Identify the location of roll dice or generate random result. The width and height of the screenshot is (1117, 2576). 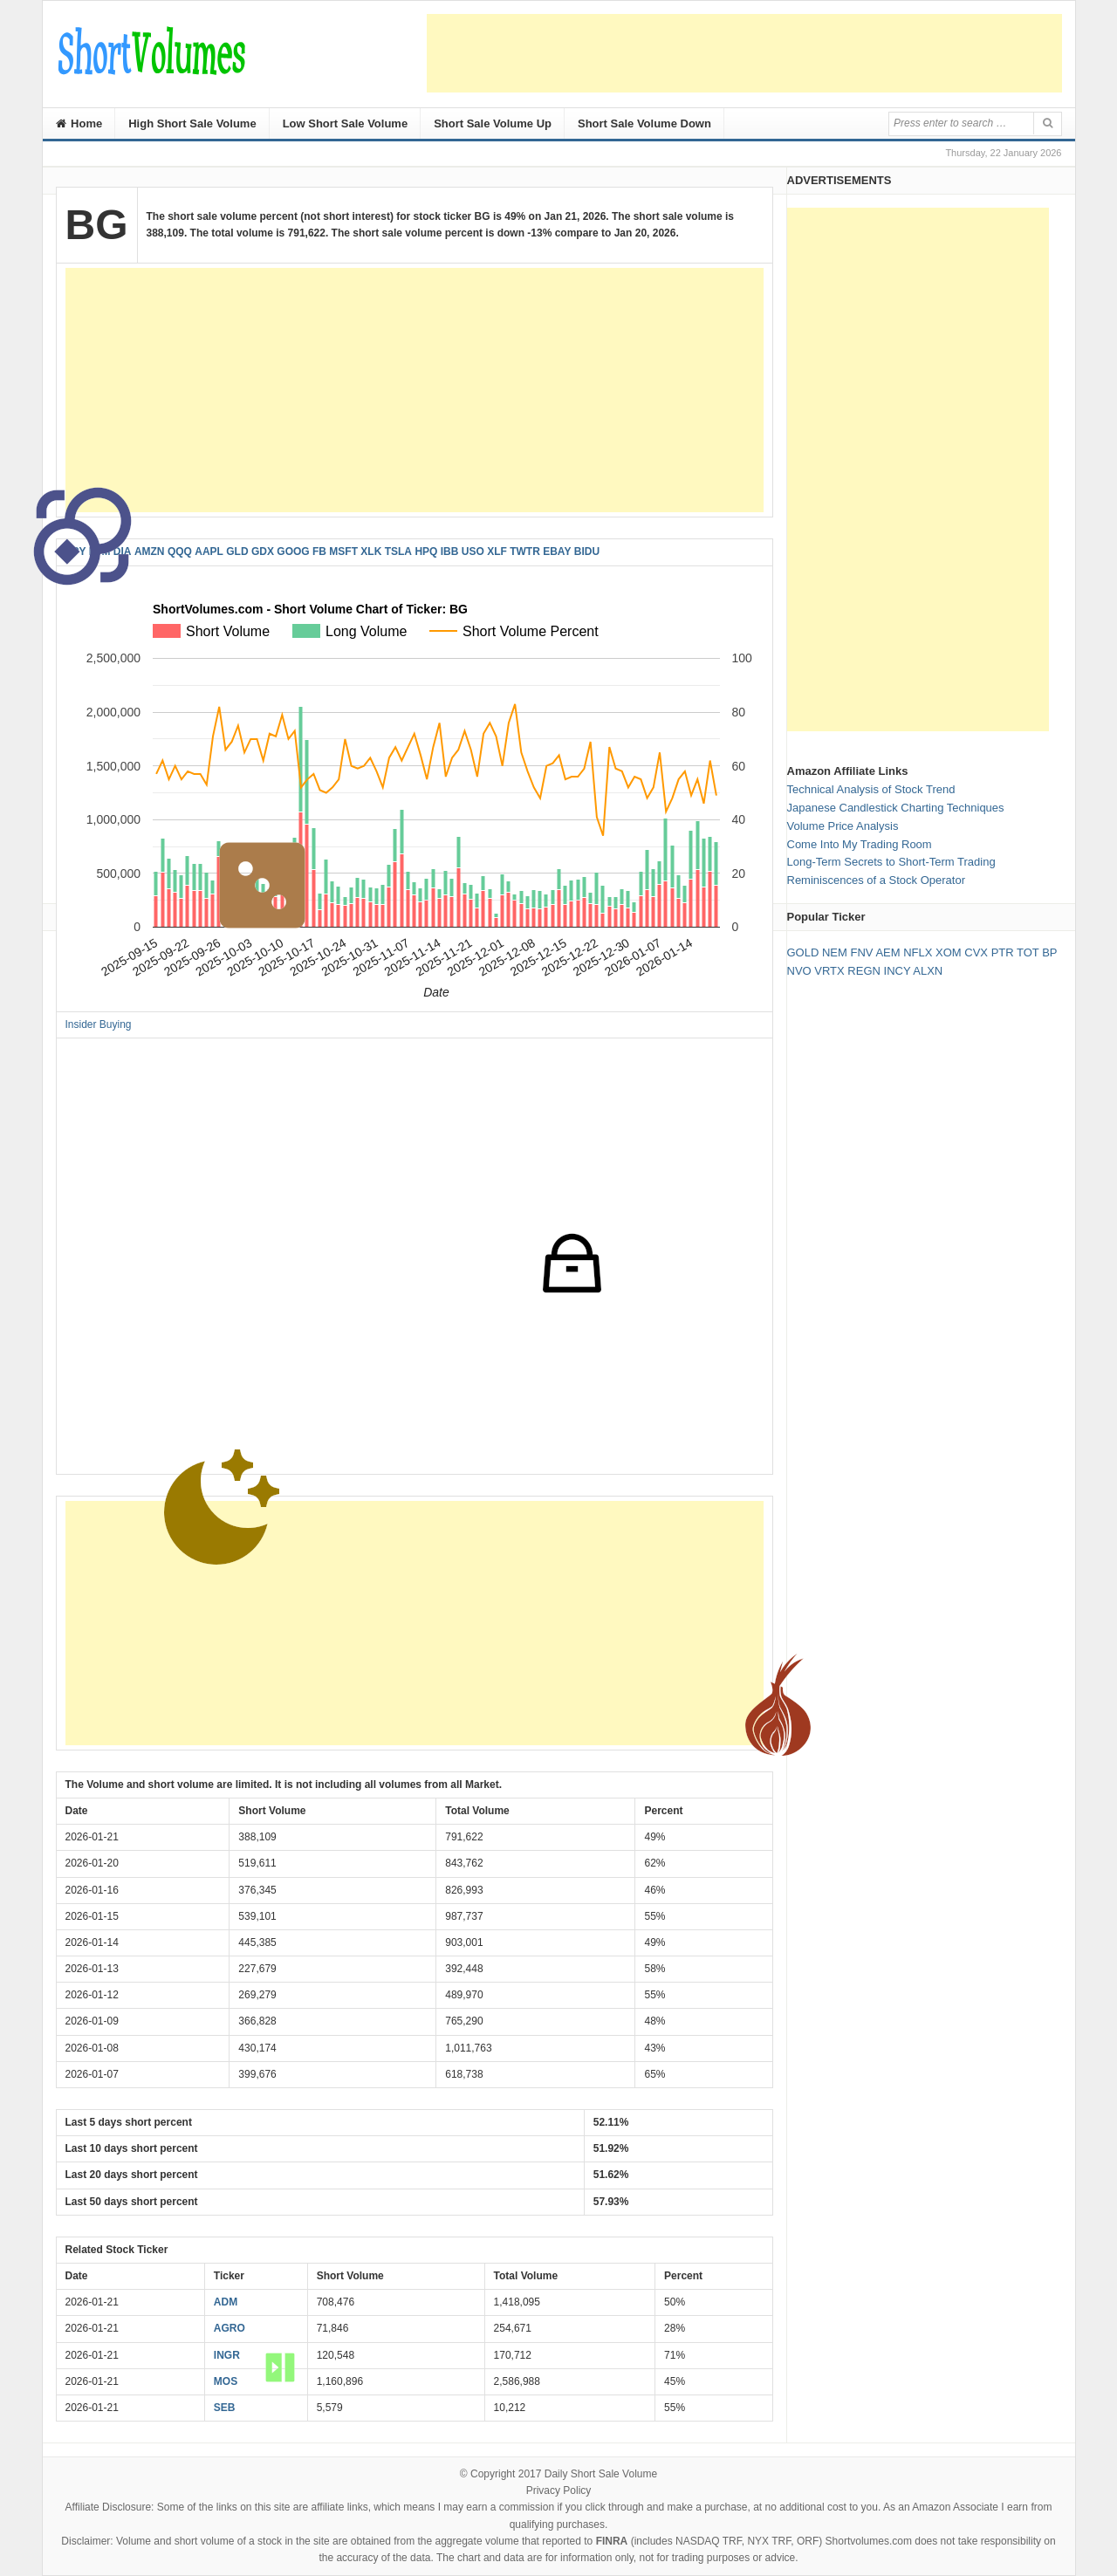
(262, 885).